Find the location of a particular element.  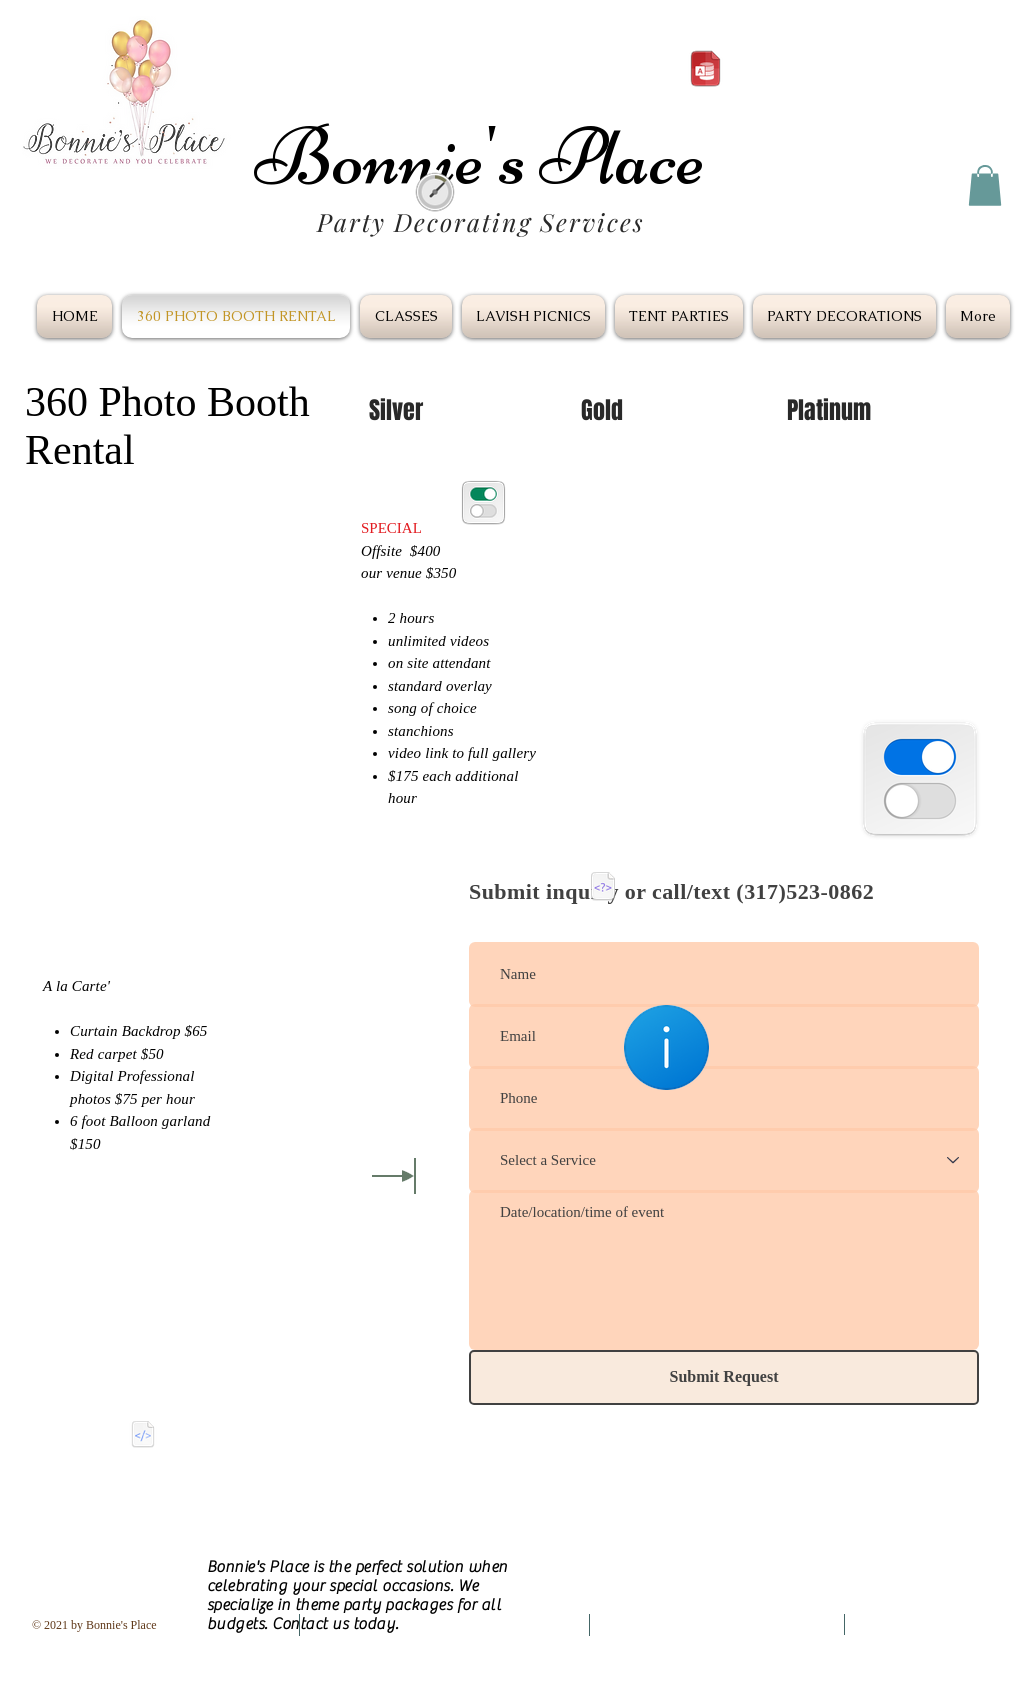

open desktop settings and preferences is located at coordinates (483, 502).